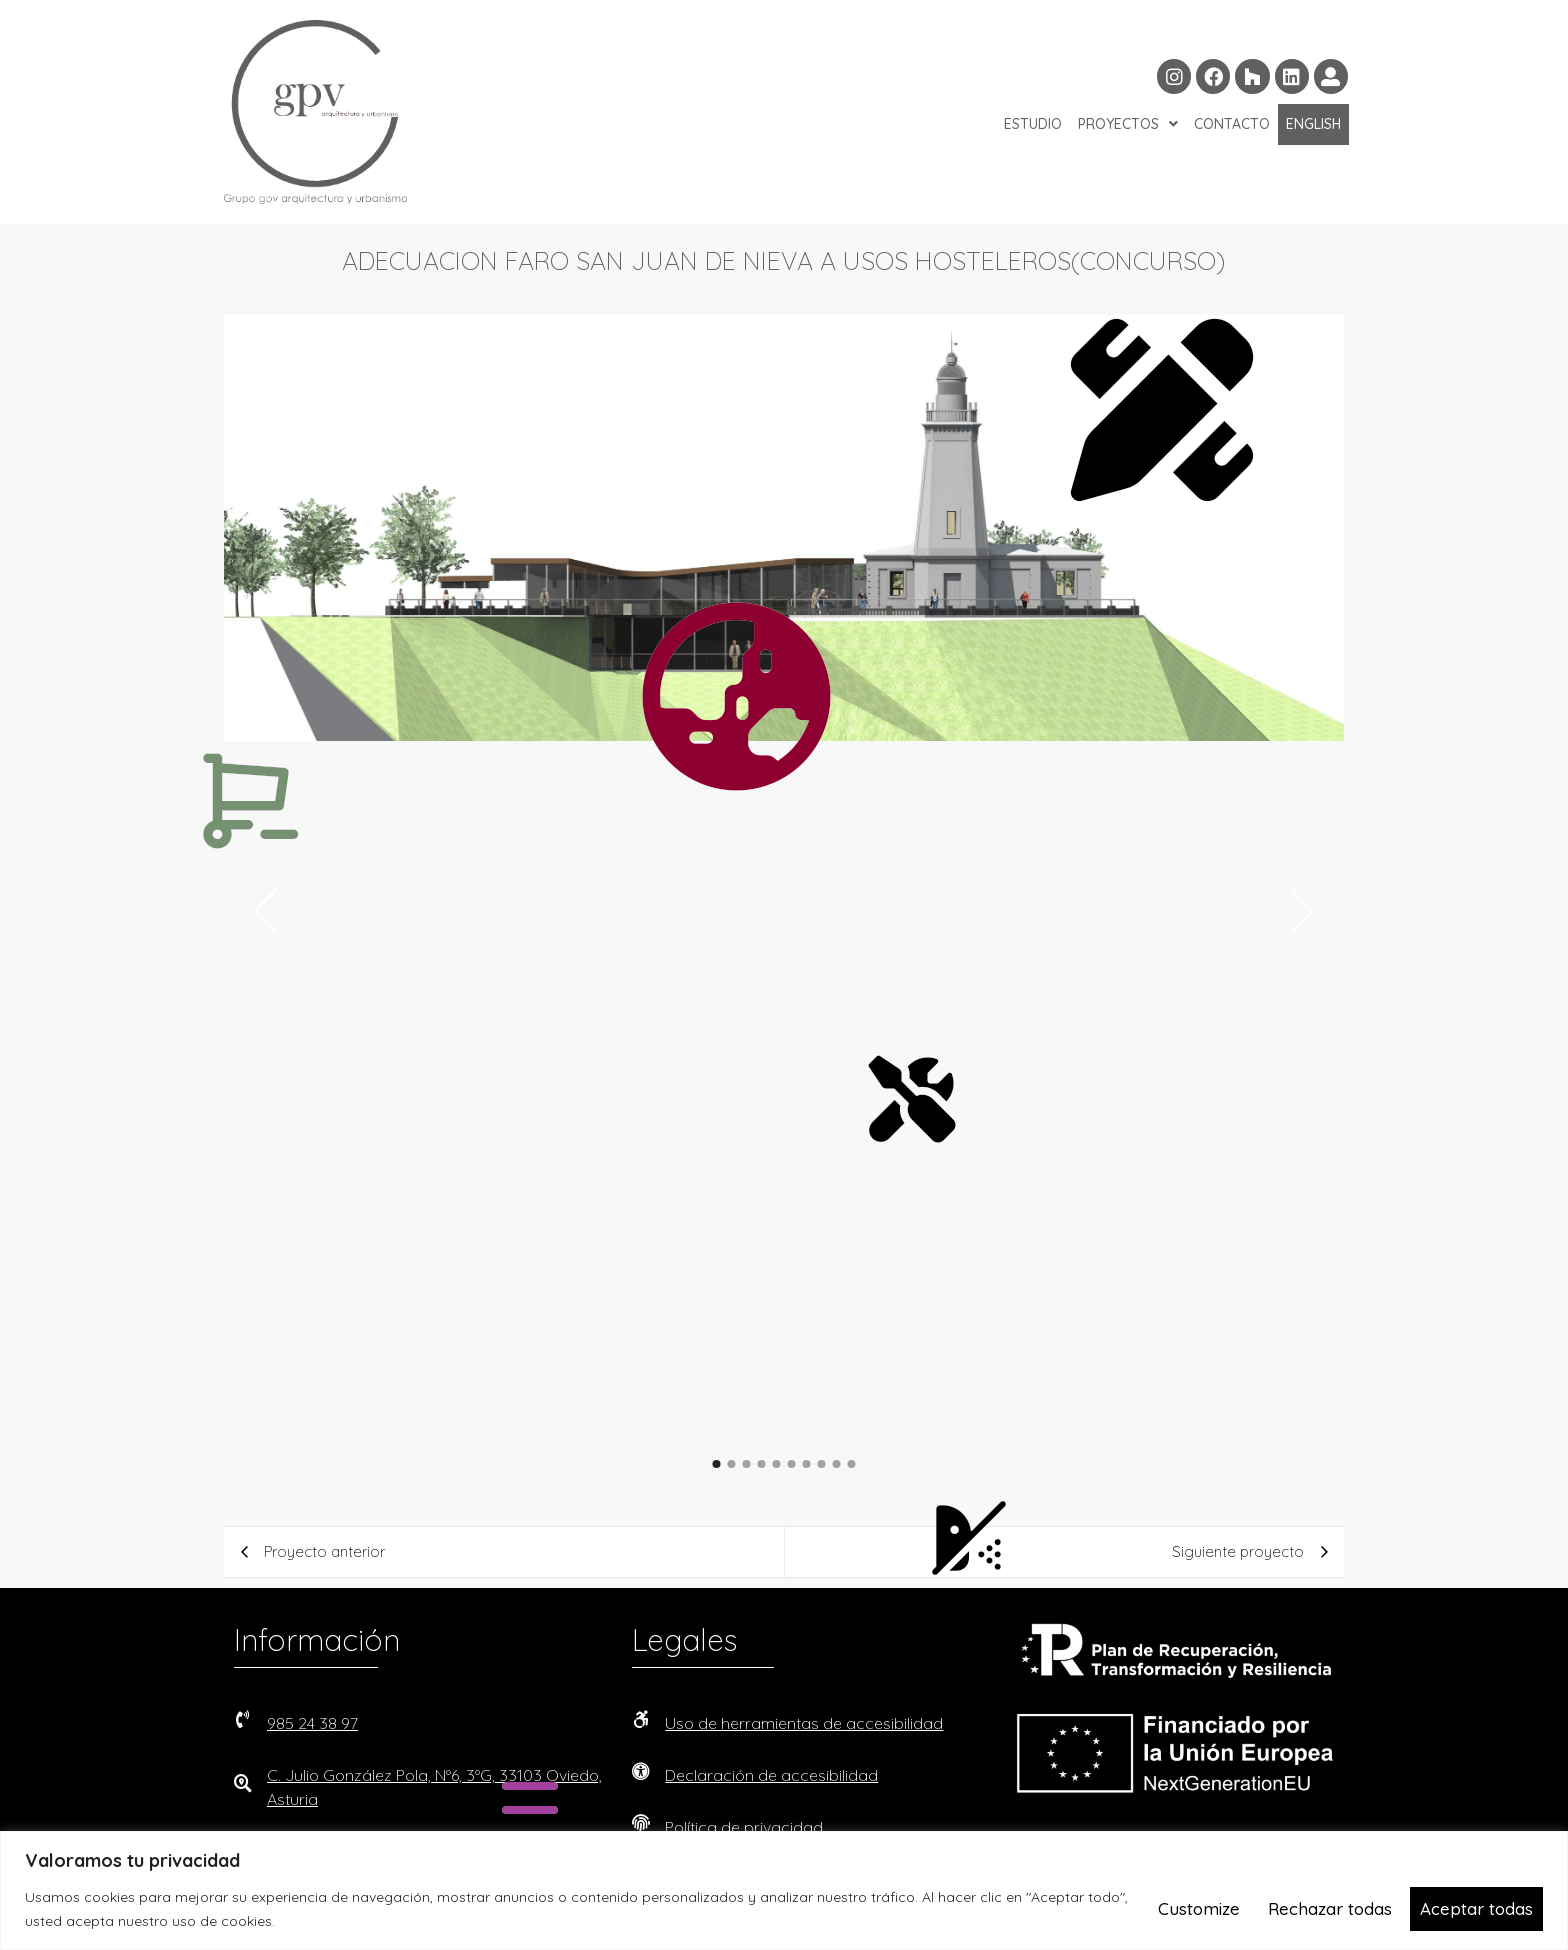 This screenshot has height=1950, width=1568. What do you see at coordinates (969, 1538) in the screenshot?
I see `indicates coughing is prohibited in this area` at bounding box center [969, 1538].